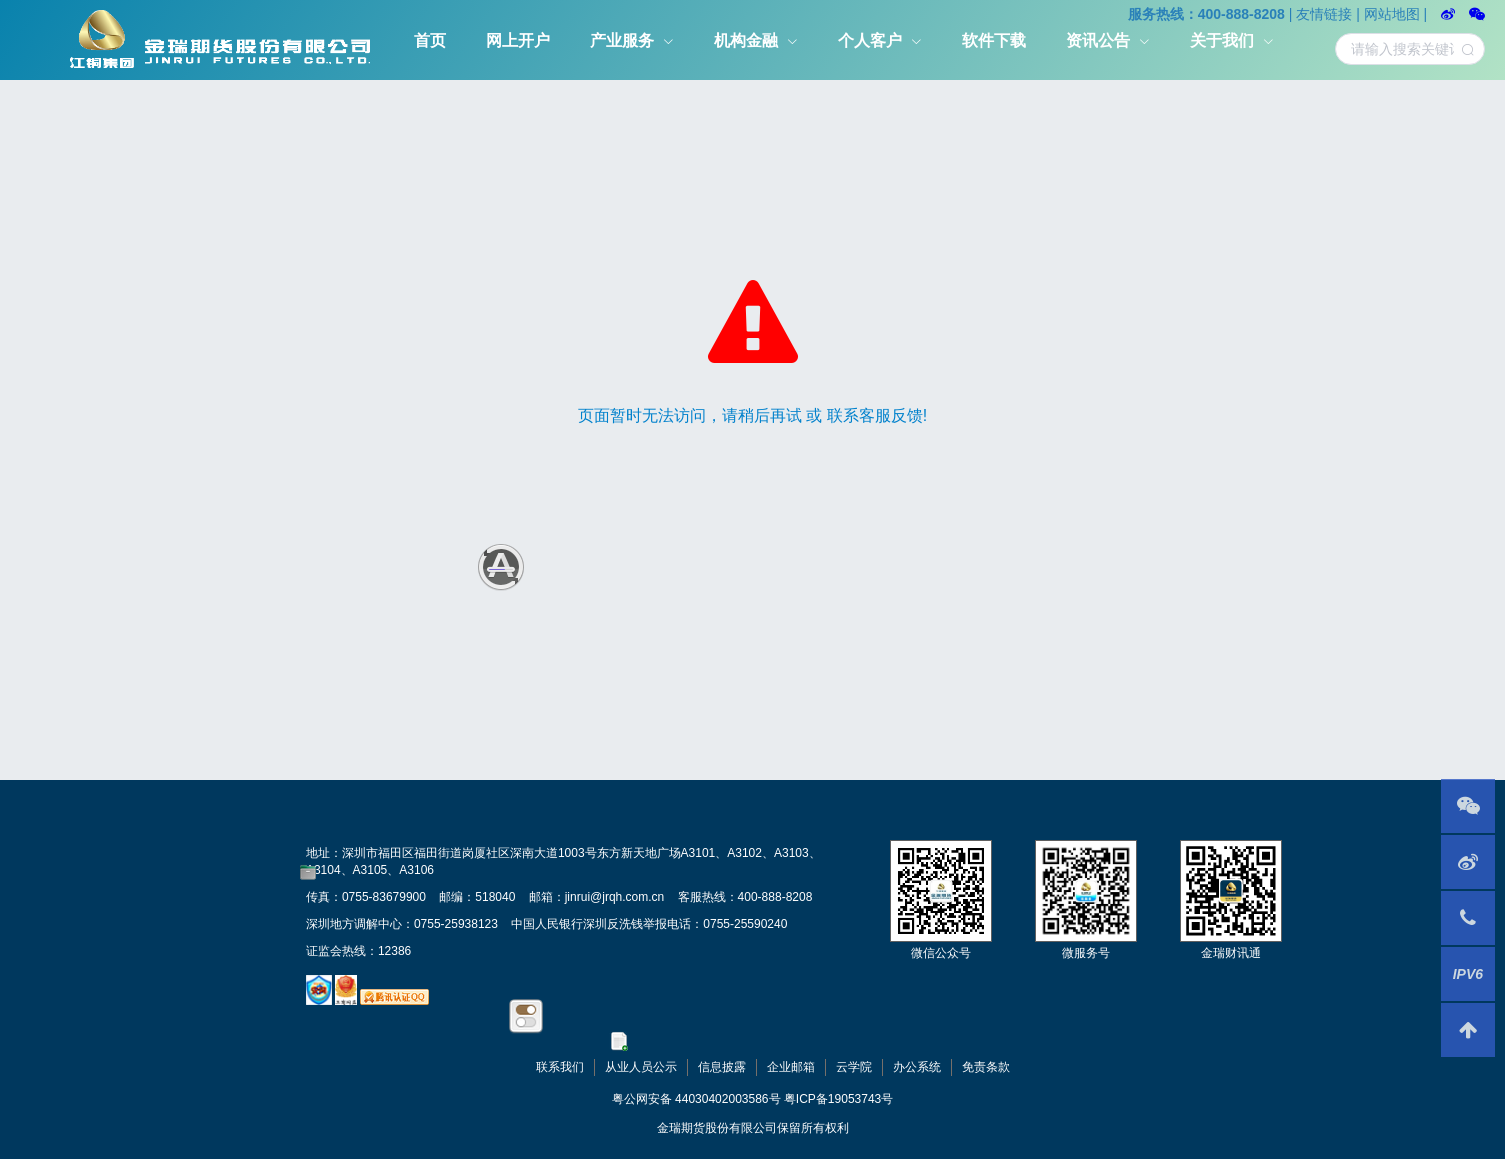  I want to click on open system settings or preferences, so click(526, 1016).